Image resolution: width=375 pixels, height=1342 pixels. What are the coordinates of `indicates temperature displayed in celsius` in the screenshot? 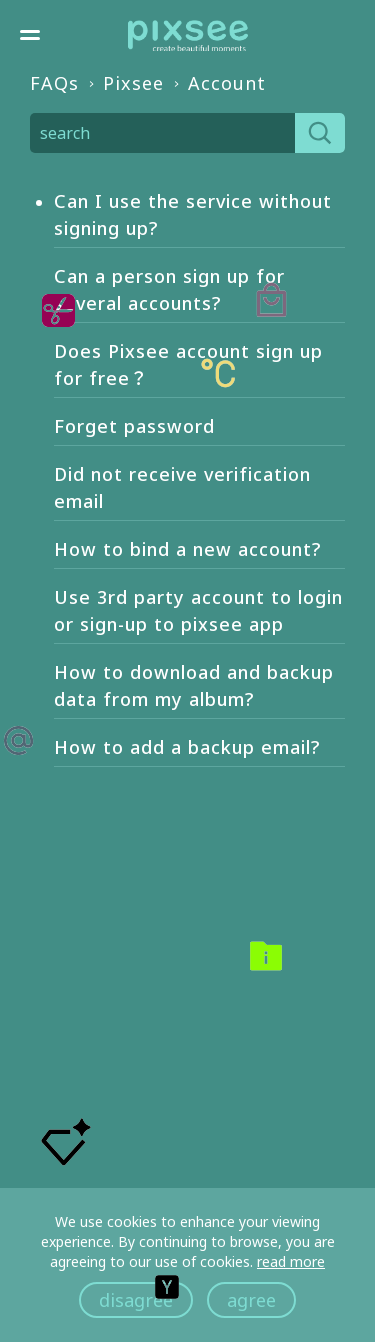 It's located at (219, 373).